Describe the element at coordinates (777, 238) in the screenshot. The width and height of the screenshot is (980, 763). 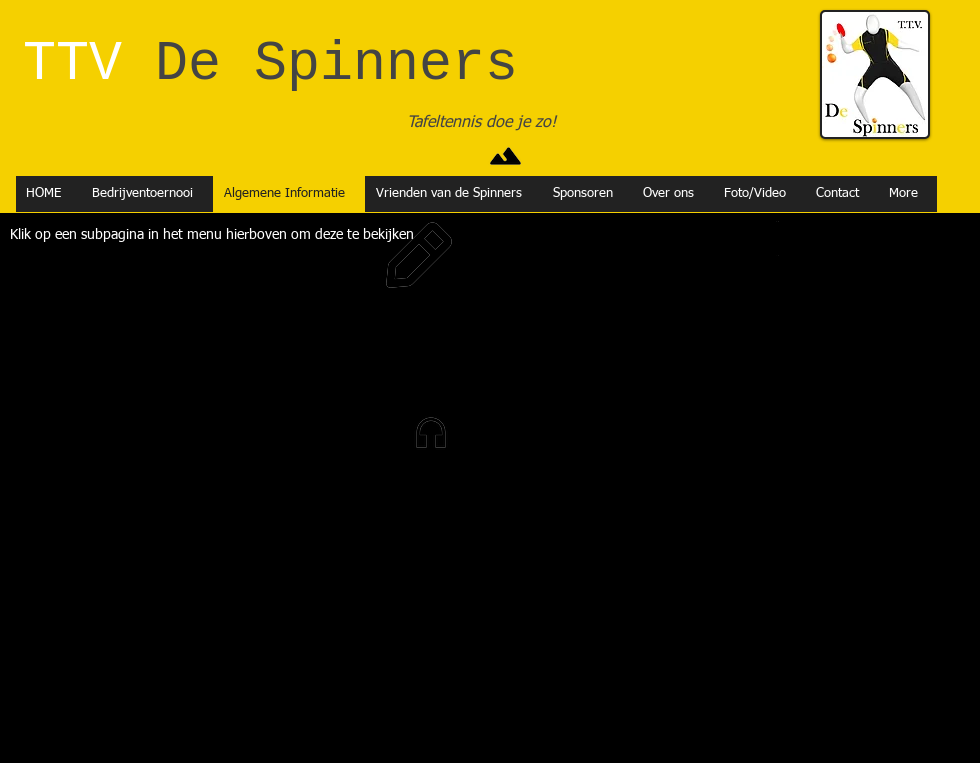
I see `add a vertical border to selected cells` at that location.